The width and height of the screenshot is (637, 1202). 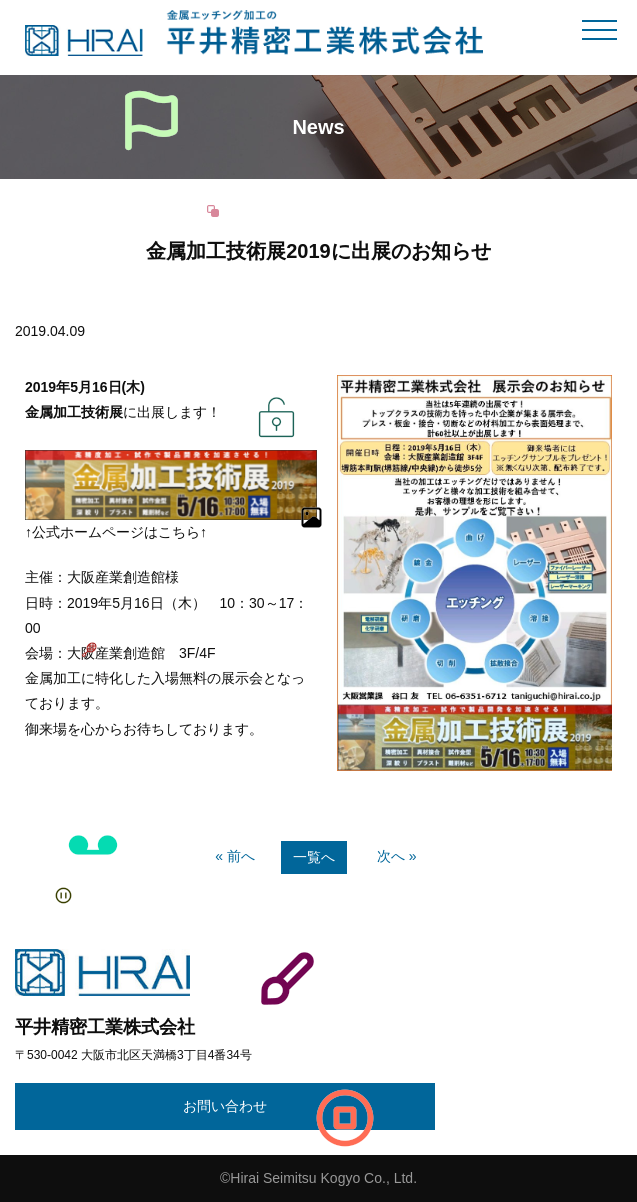 I want to click on access drawing or painting tools, so click(x=287, y=978).